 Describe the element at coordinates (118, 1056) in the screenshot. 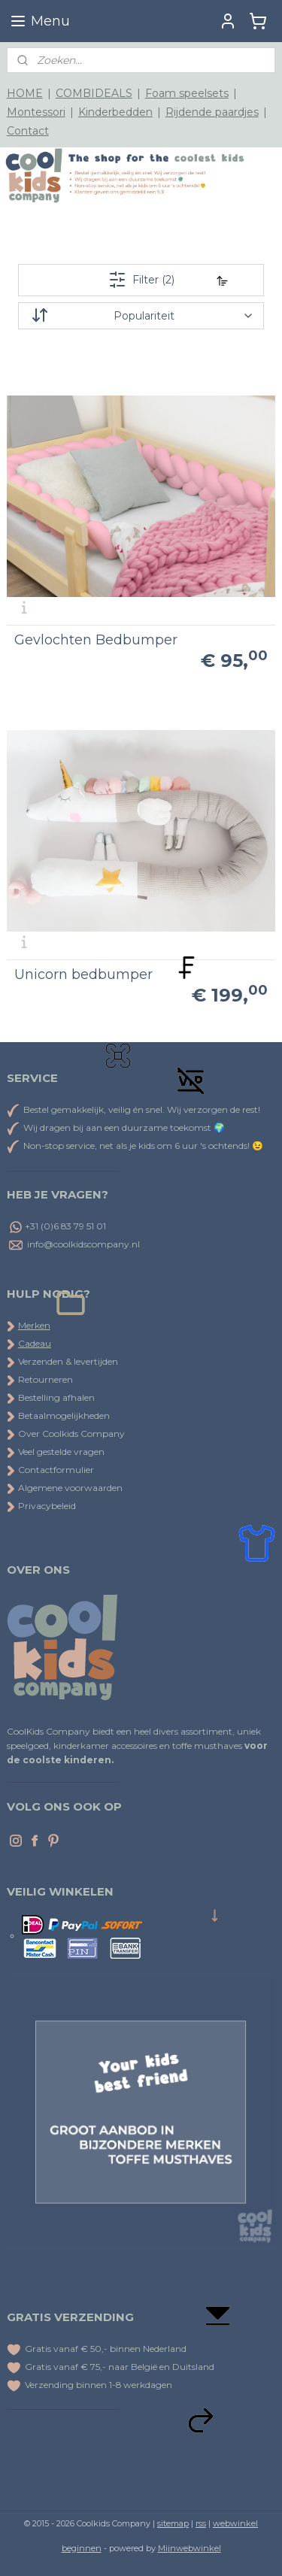

I see `access drone controls` at that location.